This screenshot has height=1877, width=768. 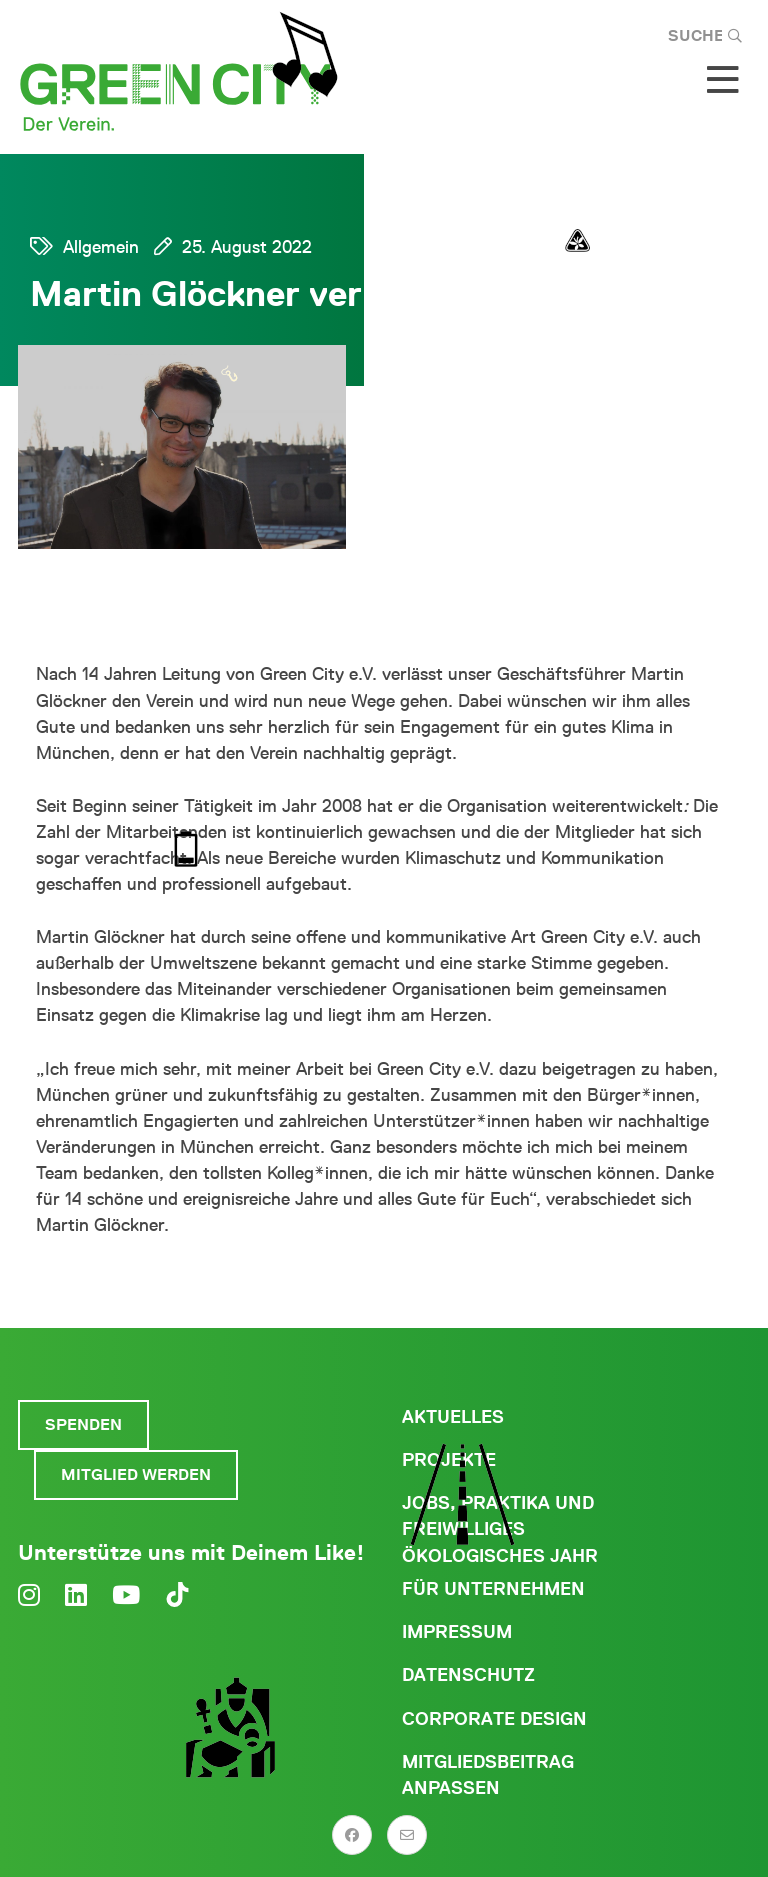 What do you see at coordinates (229, 373) in the screenshot?
I see `access fishing mini-game or activity` at bounding box center [229, 373].